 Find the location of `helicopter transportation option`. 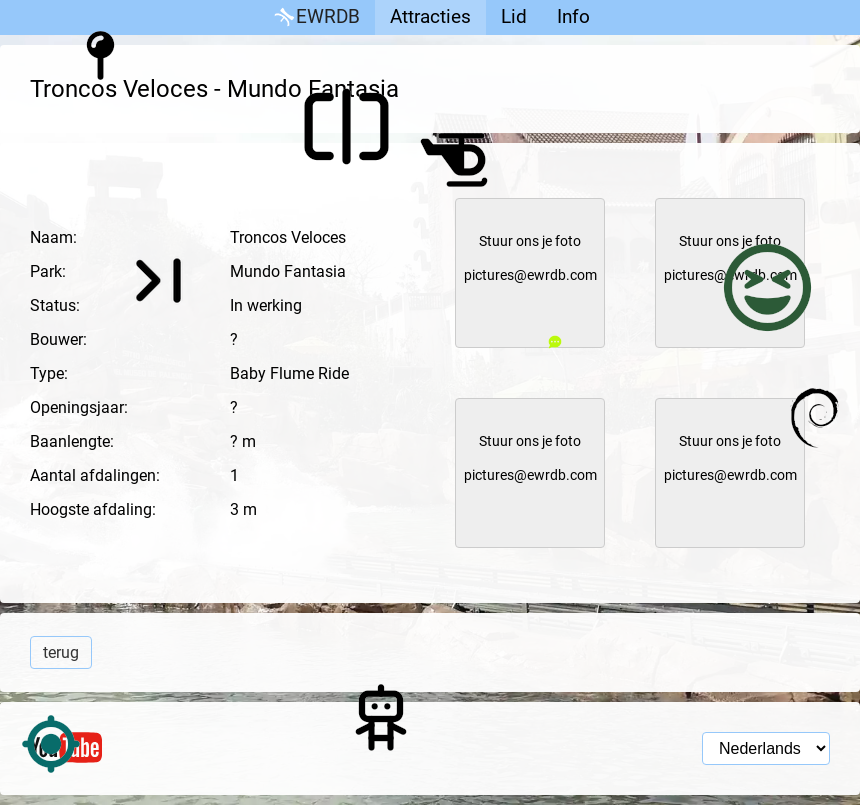

helicopter transportation option is located at coordinates (454, 159).